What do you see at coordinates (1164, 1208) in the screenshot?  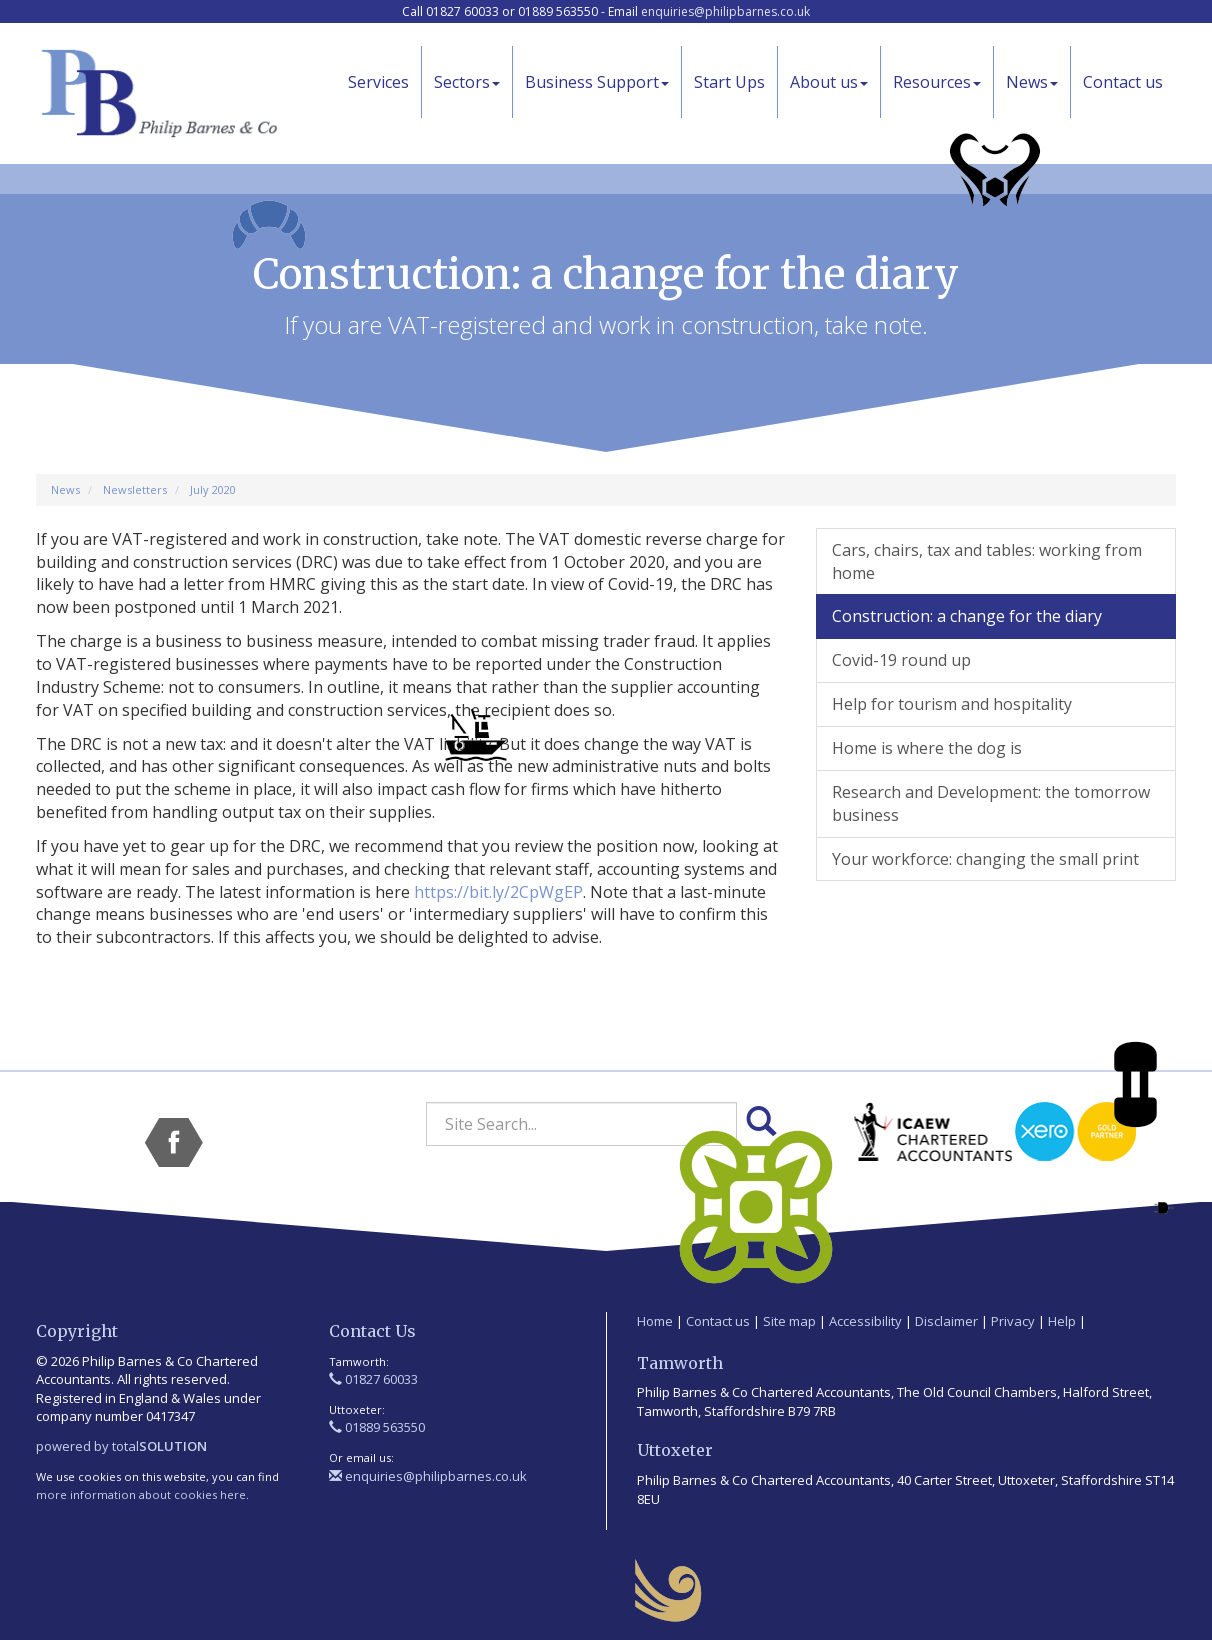 I see `represents a NAND logic gate in a circuit diagram` at bounding box center [1164, 1208].